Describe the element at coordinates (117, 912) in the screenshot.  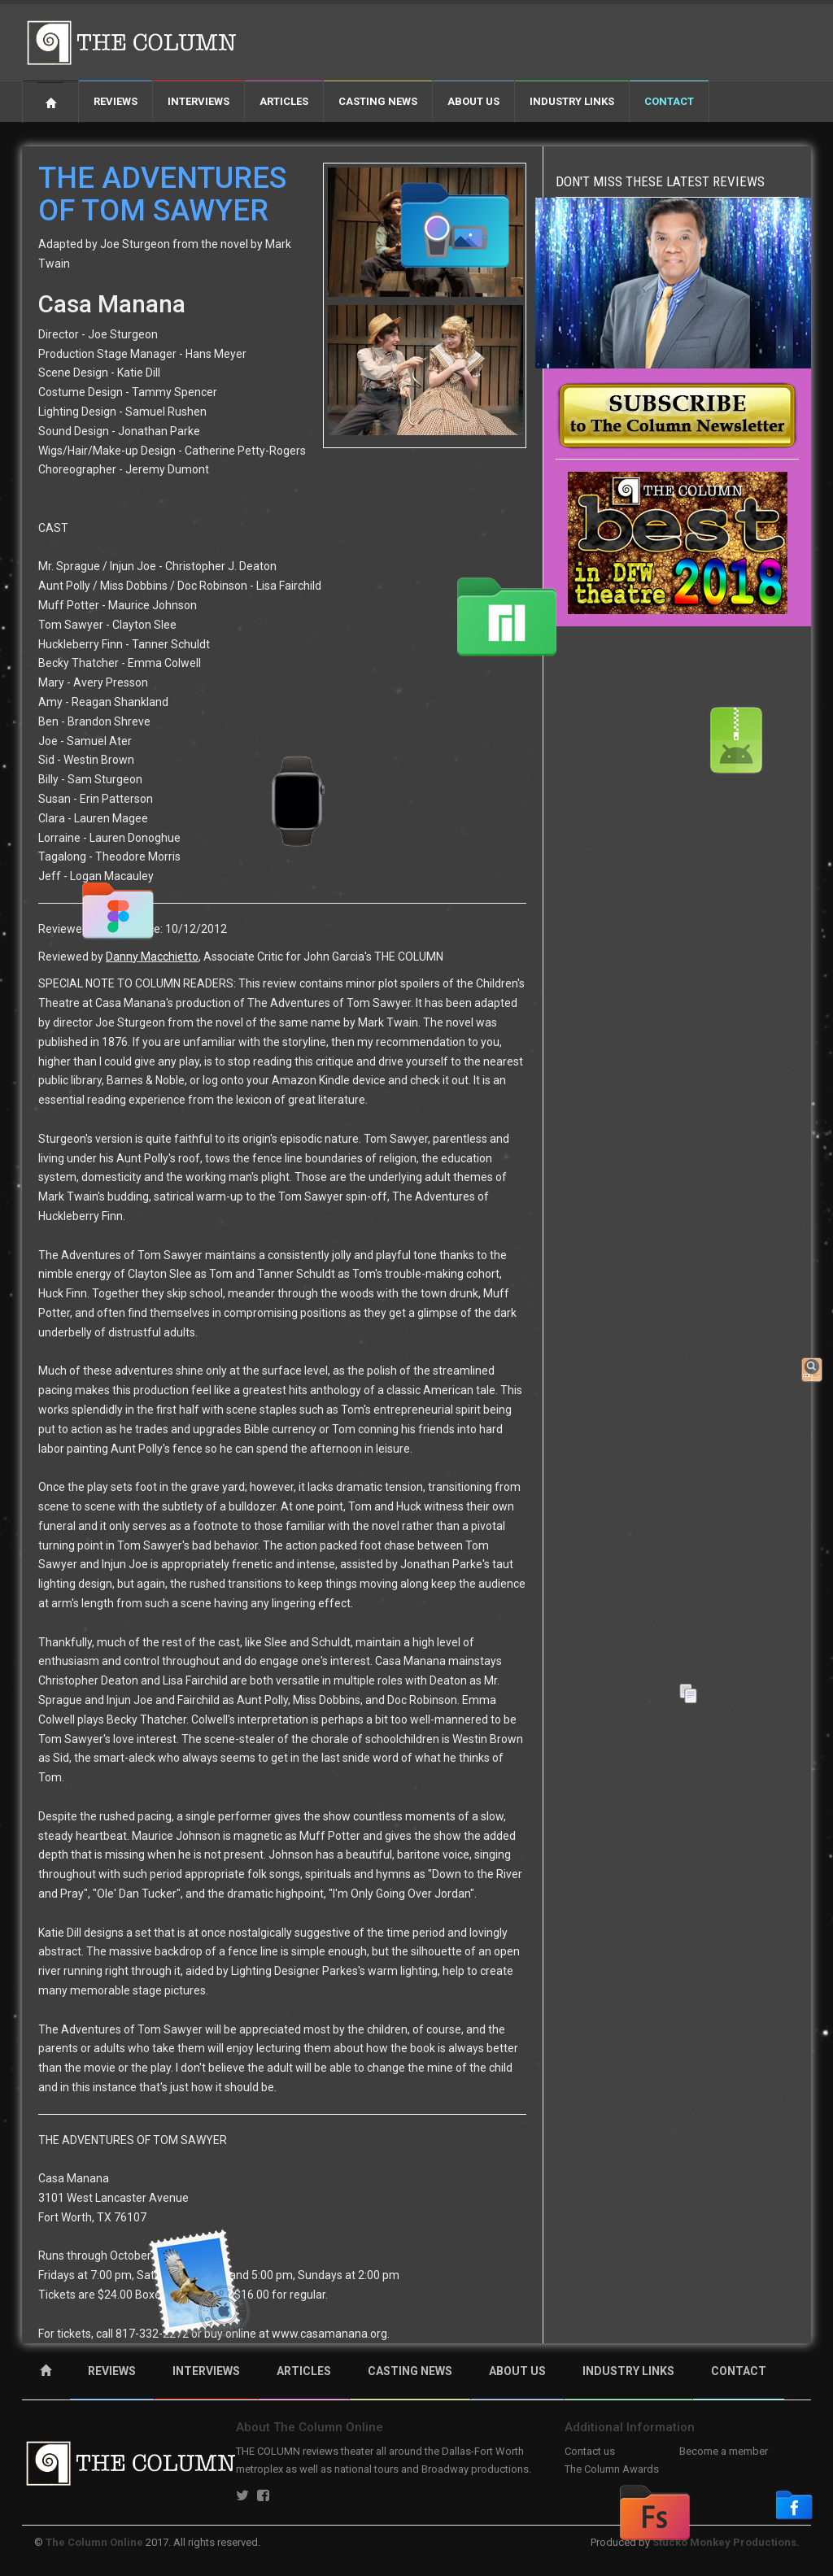
I see `open figma project files folder` at that location.